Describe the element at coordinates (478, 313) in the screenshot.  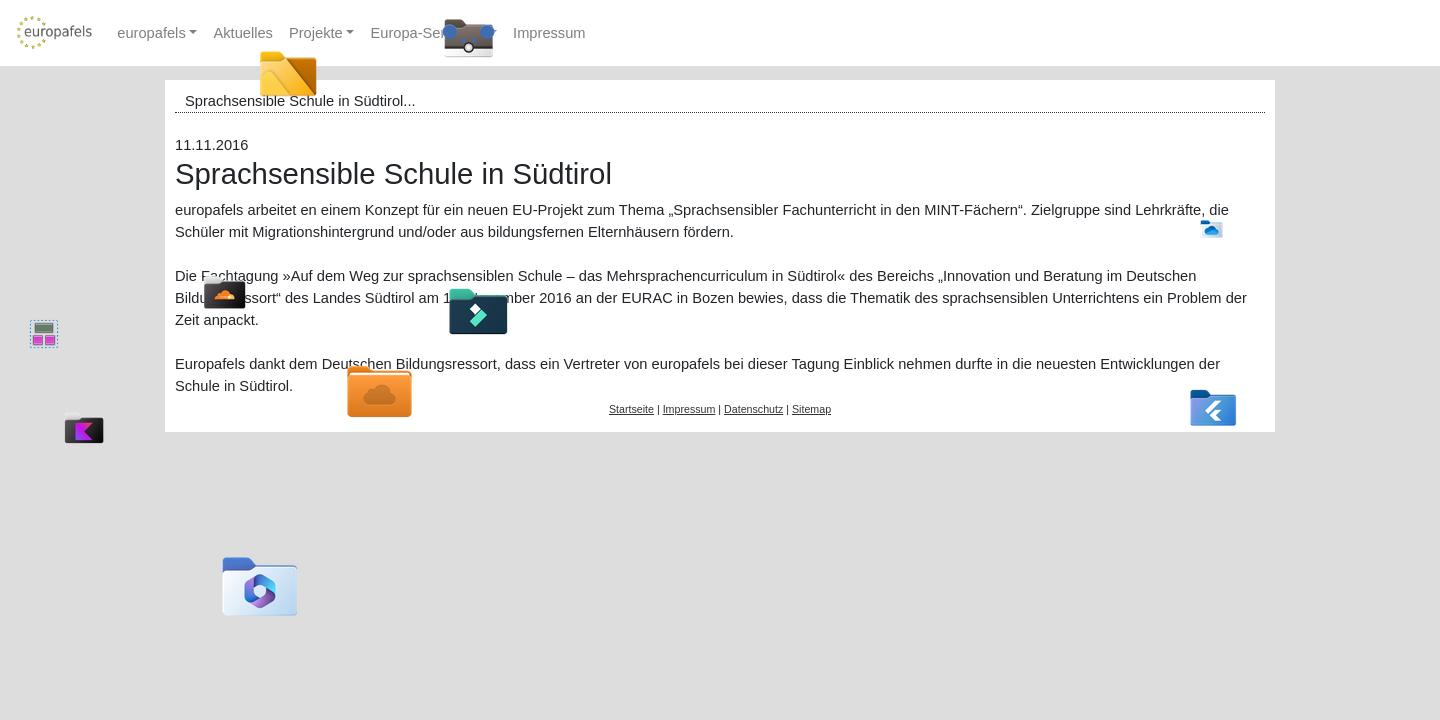
I see `open wondershare filmora project files` at that location.